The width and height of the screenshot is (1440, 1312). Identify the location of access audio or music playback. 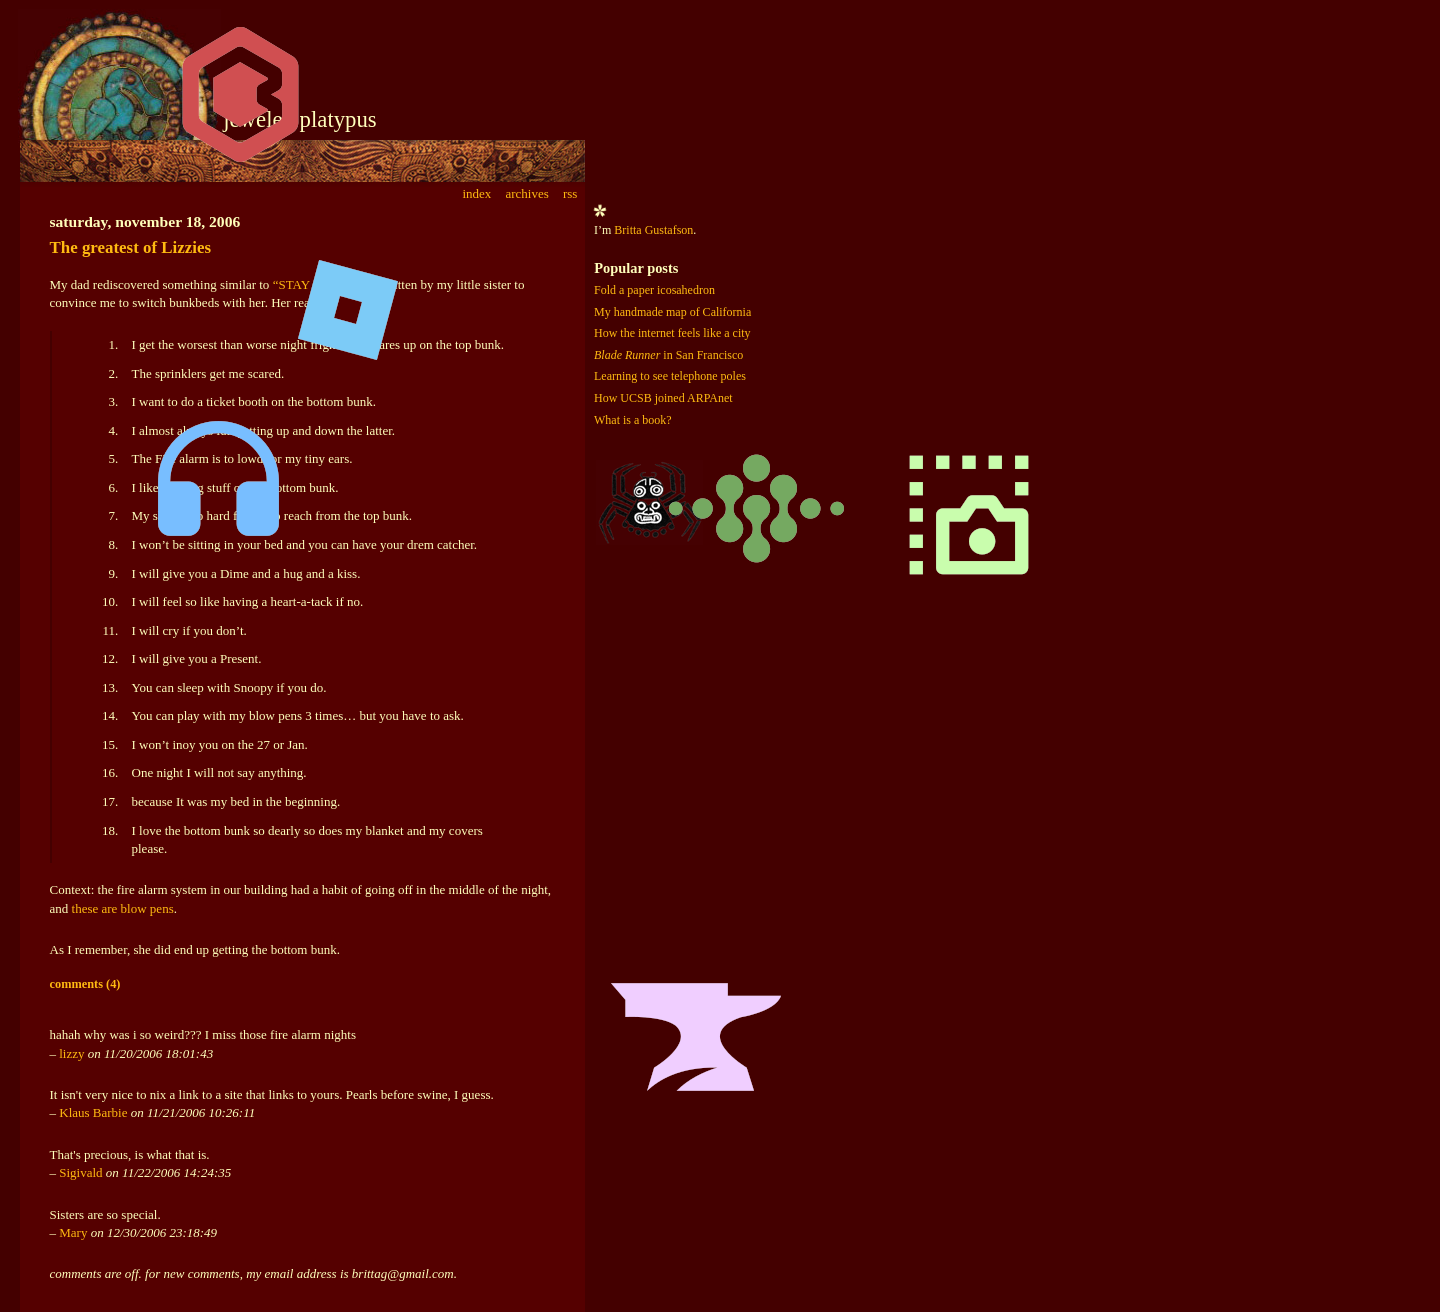
(218, 481).